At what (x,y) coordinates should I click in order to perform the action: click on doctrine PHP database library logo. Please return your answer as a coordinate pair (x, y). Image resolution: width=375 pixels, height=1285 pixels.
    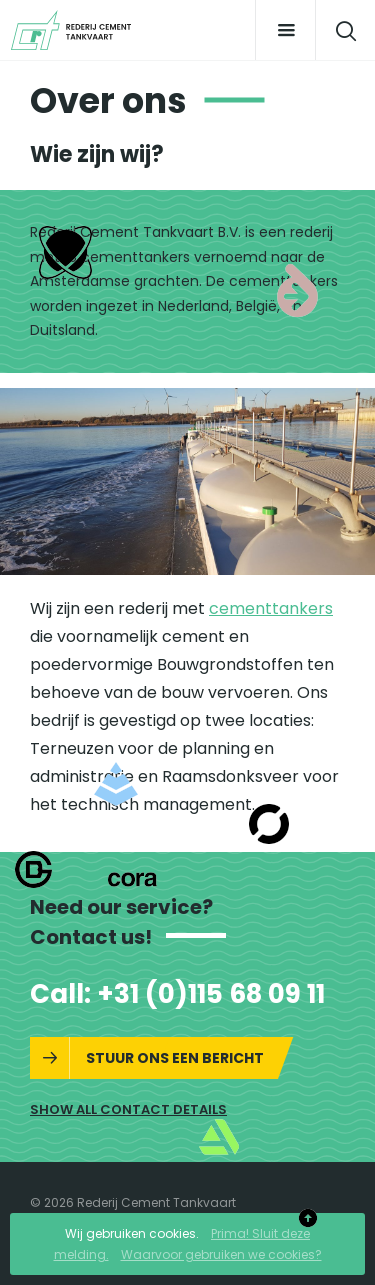
    Looking at the image, I should click on (297, 290).